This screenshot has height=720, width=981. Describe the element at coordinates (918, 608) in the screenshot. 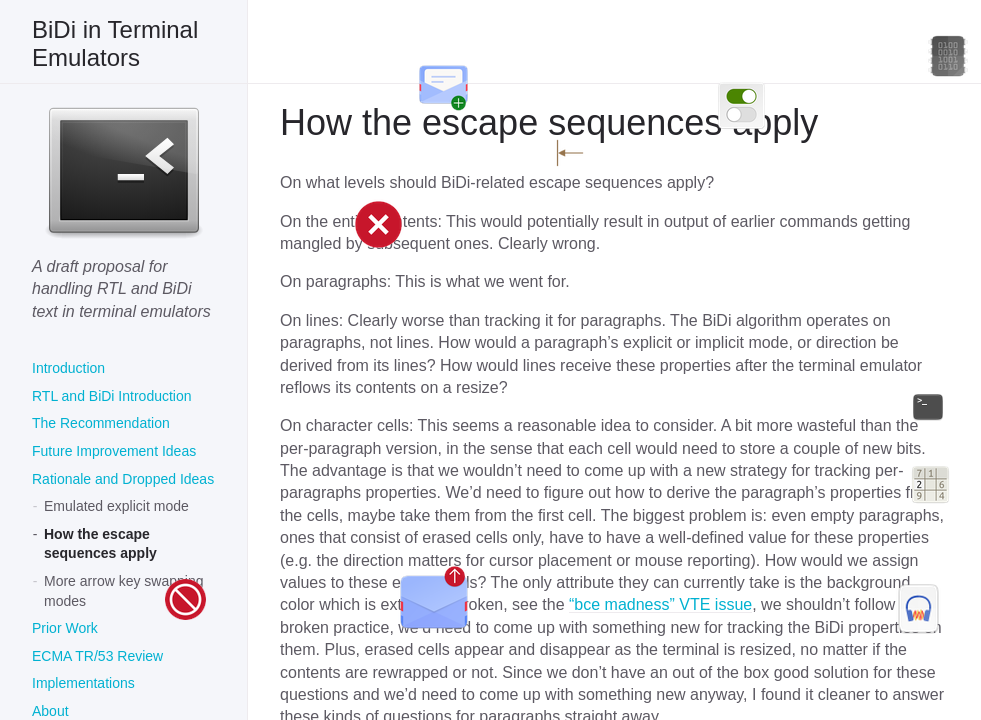

I see `an audacity audio project file` at that location.